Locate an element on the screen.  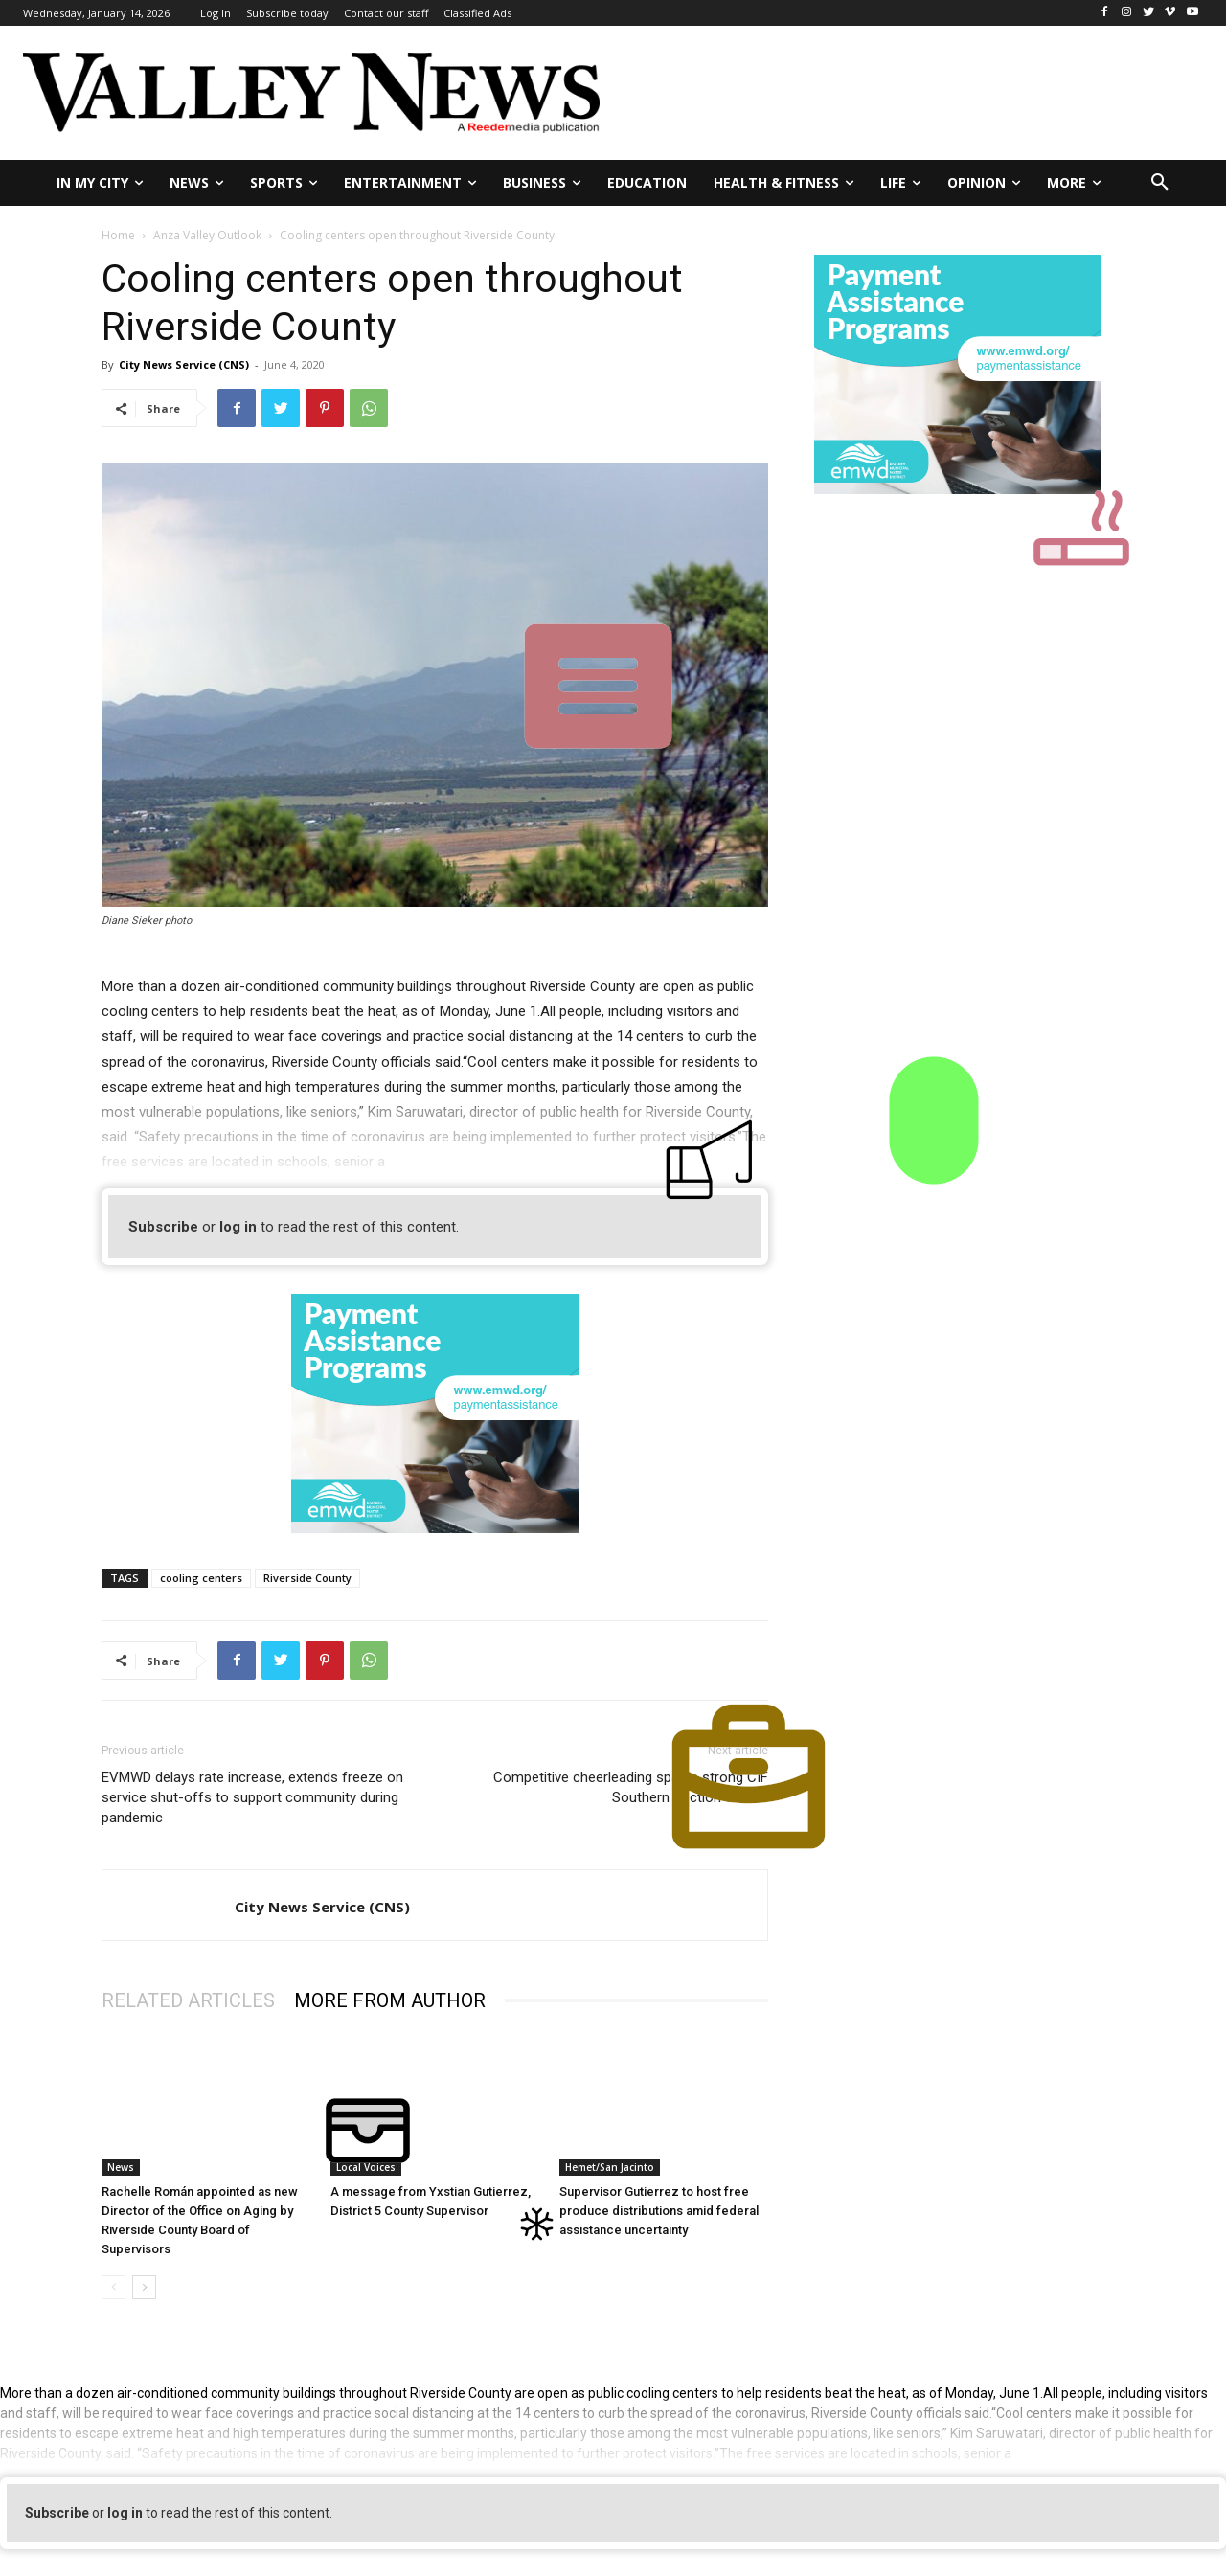
construction or building in progress is located at coordinates (711, 1164).